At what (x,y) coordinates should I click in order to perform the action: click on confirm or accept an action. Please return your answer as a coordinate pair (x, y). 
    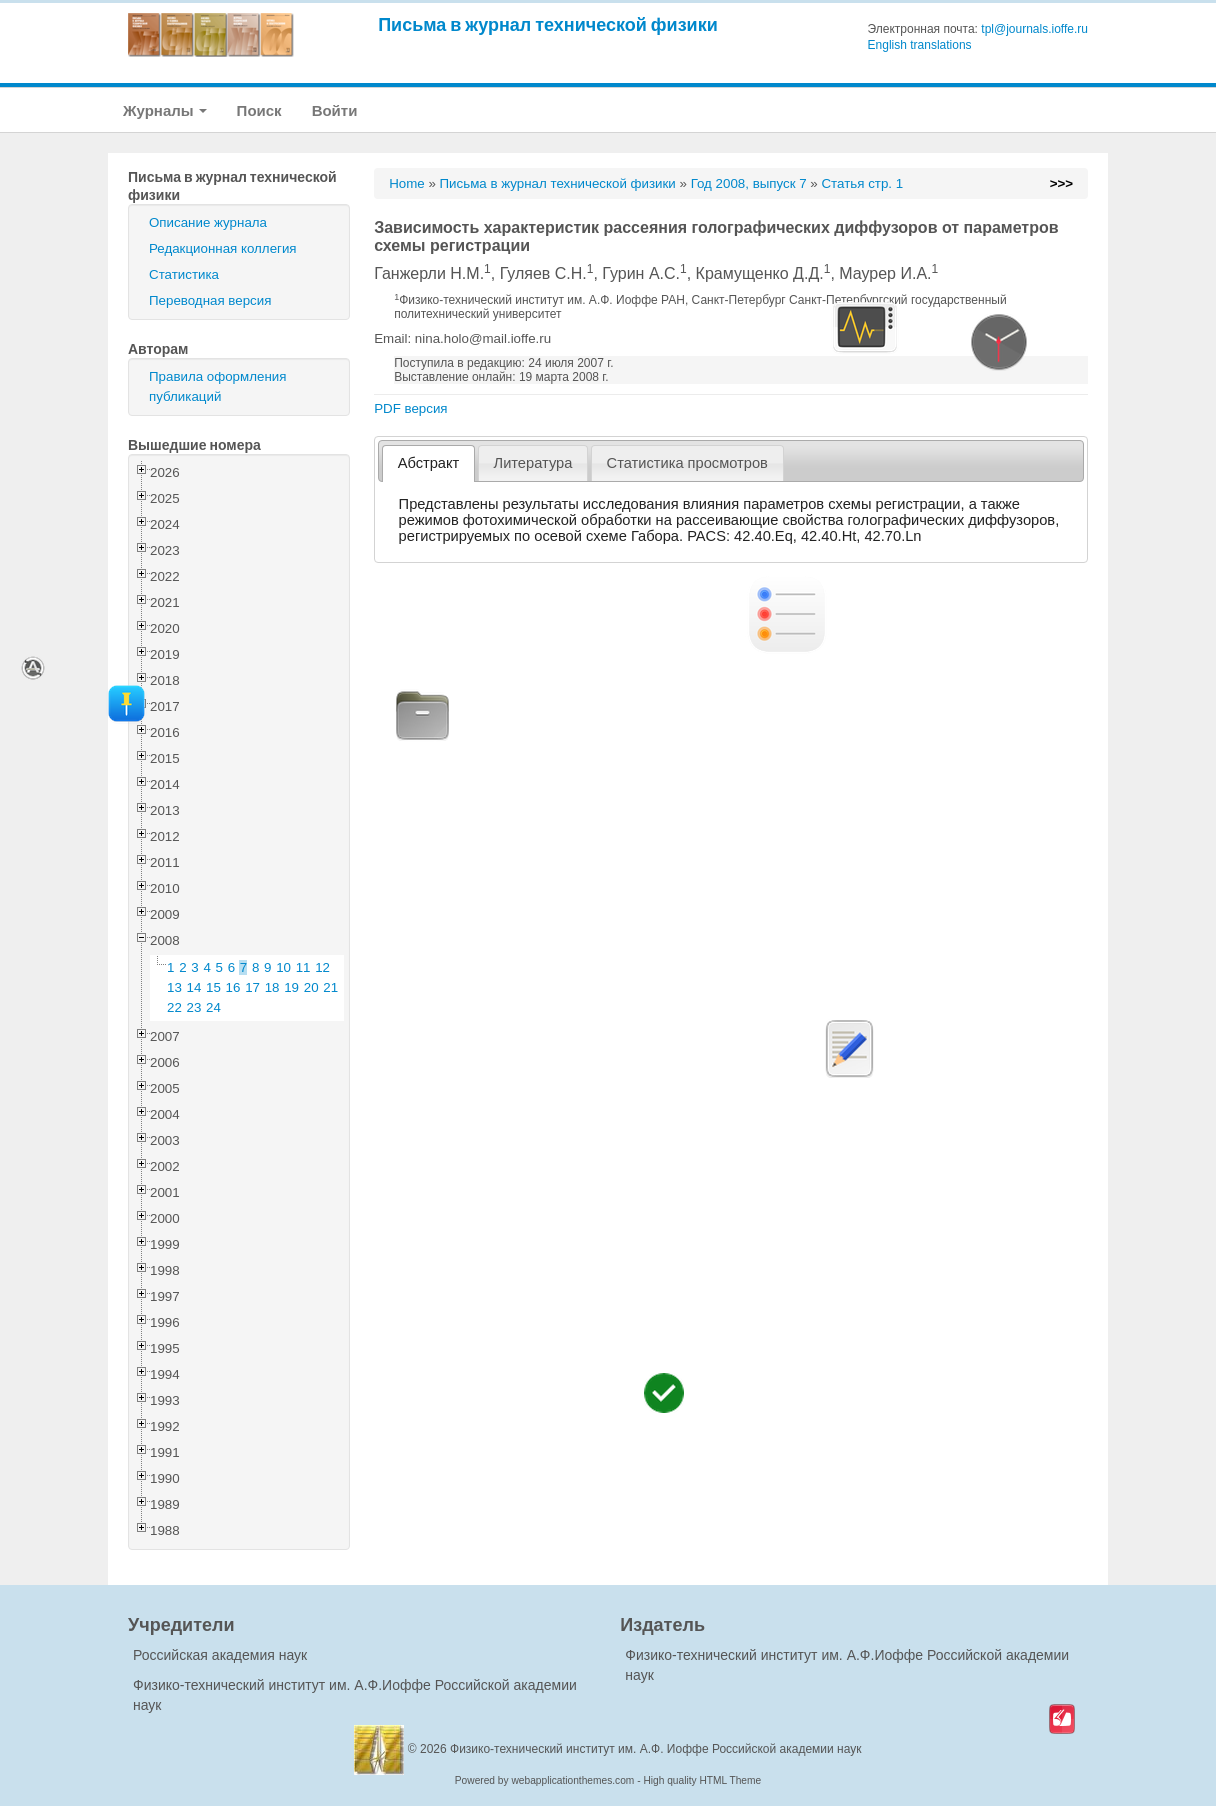
    Looking at the image, I should click on (664, 1393).